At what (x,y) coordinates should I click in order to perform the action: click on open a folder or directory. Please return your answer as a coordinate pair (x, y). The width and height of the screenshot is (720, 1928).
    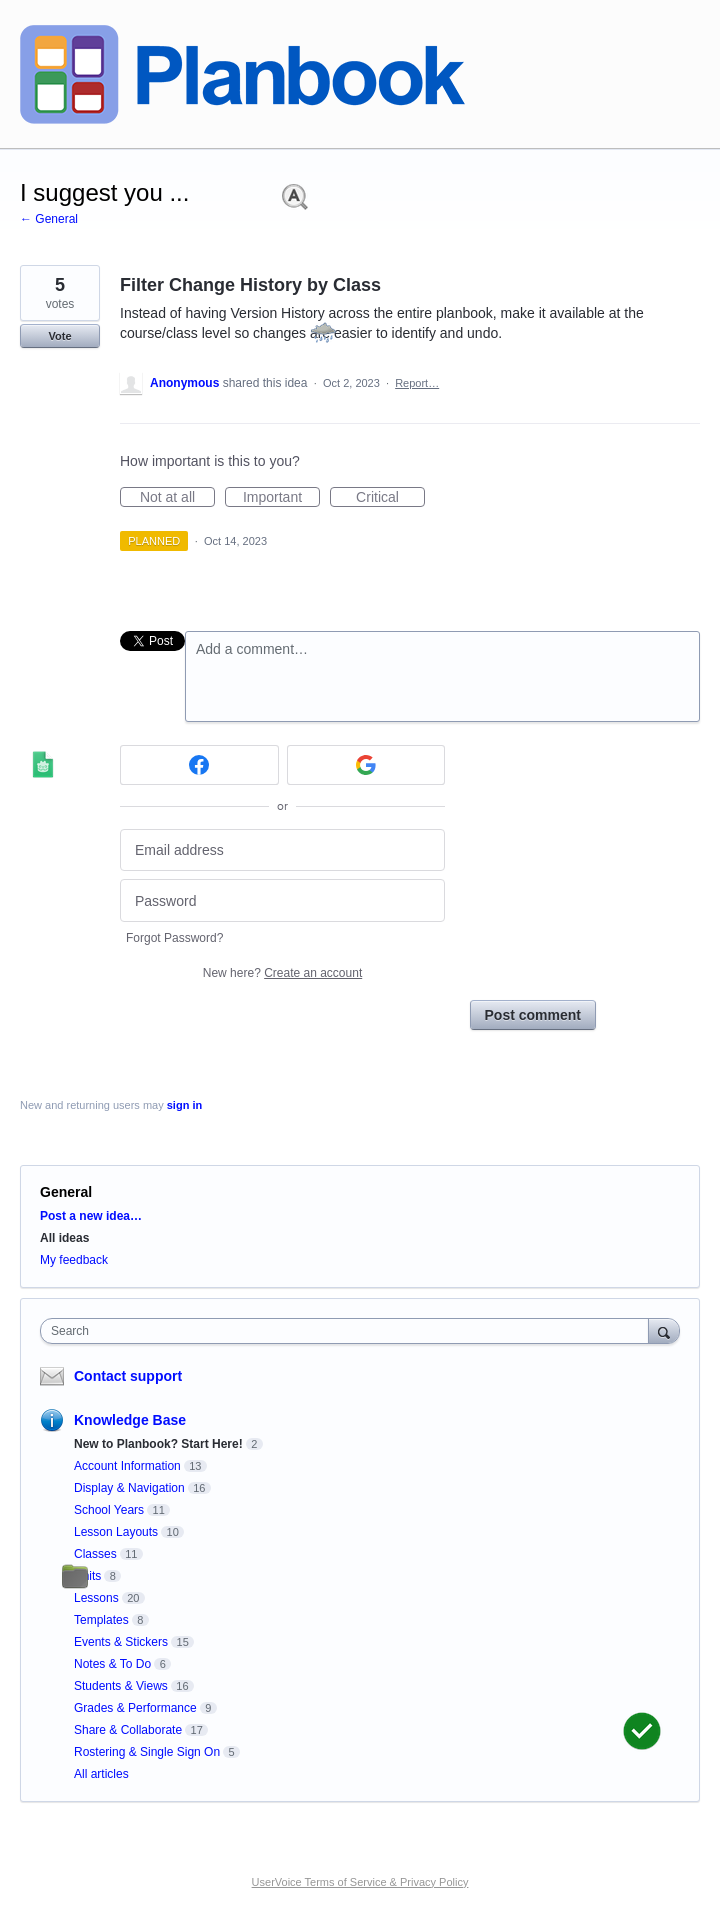
    Looking at the image, I should click on (75, 1576).